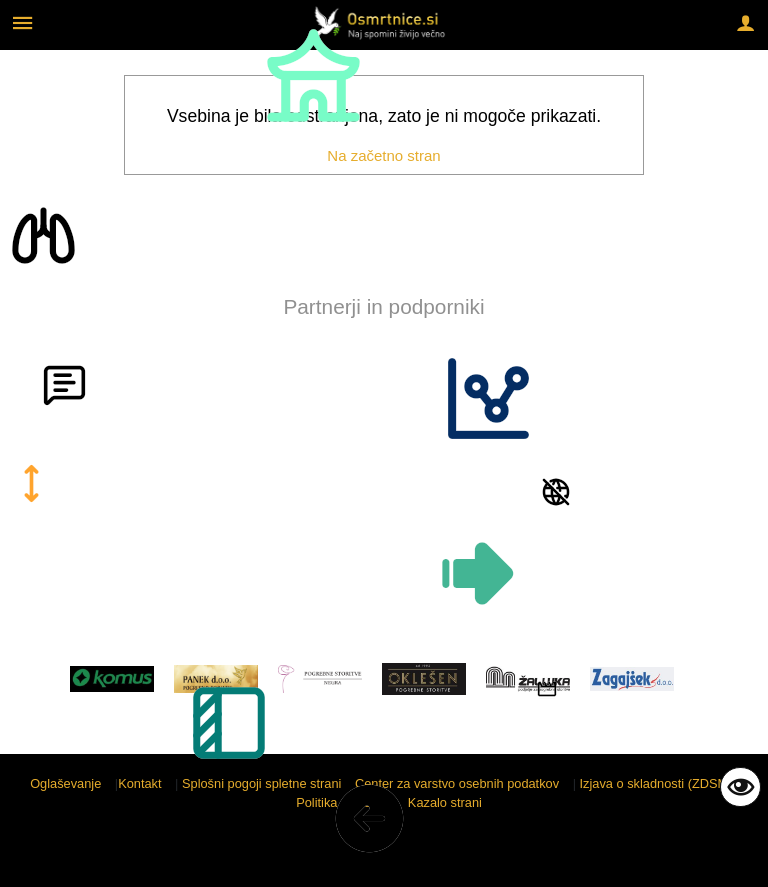 The height and width of the screenshot is (887, 768). I want to click on adjust height or vertical size, so click(31, 483).